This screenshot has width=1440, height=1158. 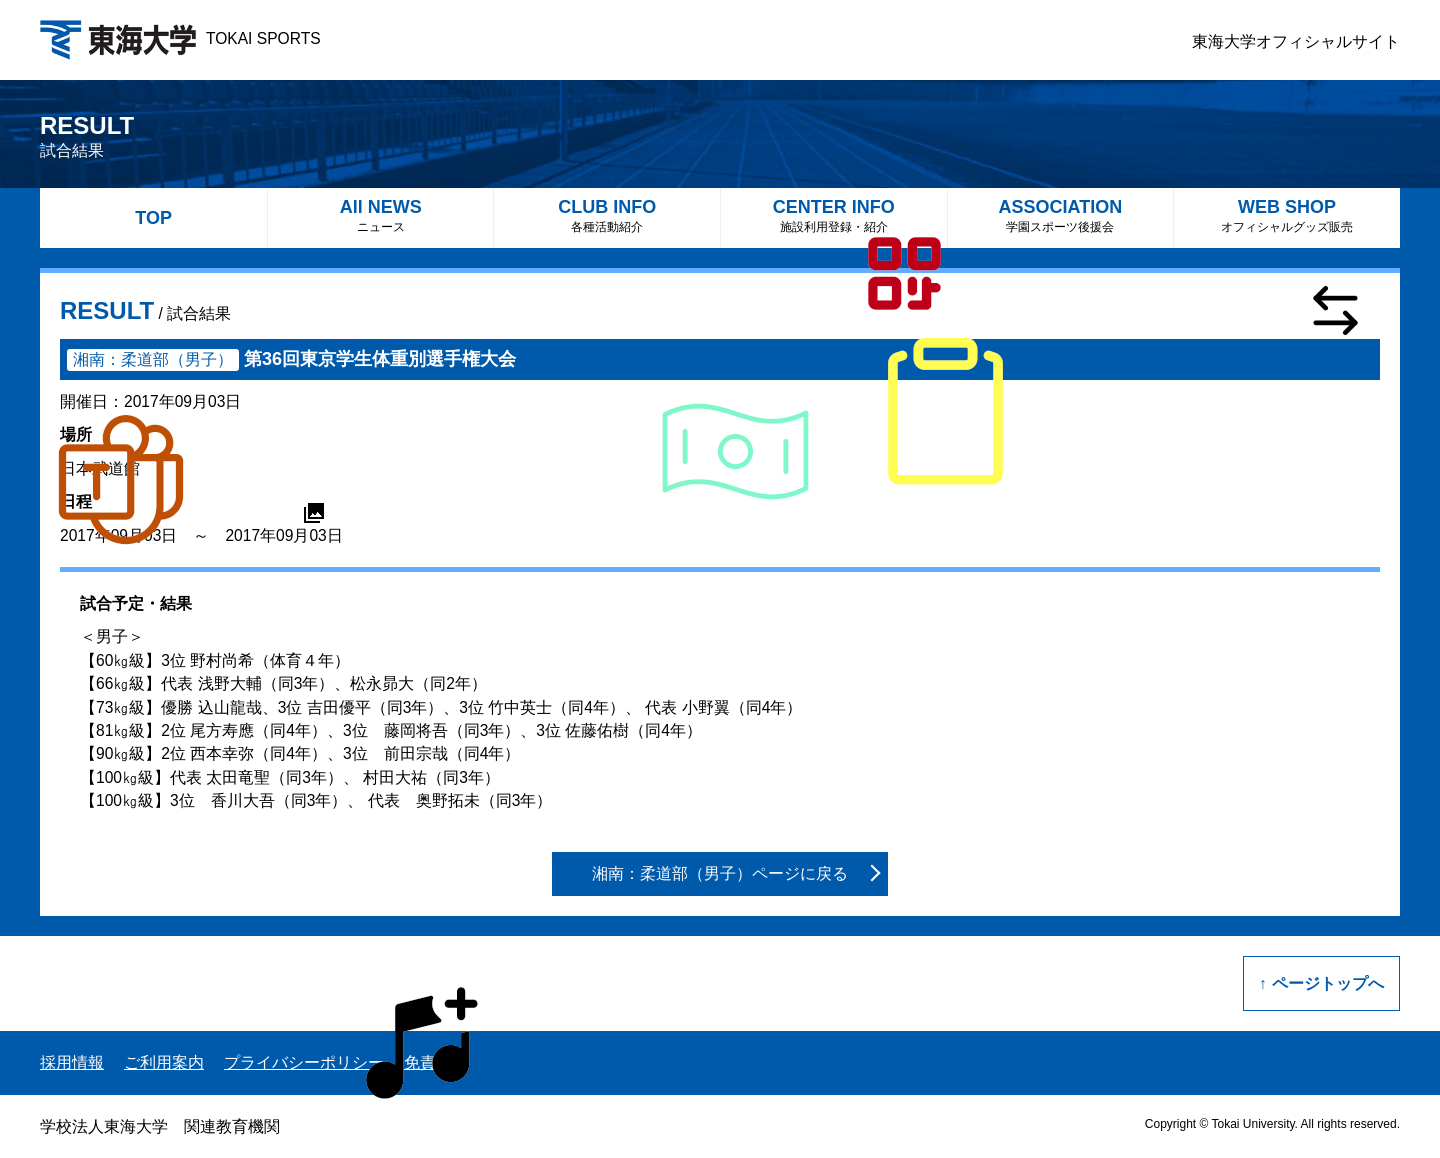 What do you see at coordinates (904, 273) in the screenshot?
I see `scan a qr code` at bounding box center [904, 273].